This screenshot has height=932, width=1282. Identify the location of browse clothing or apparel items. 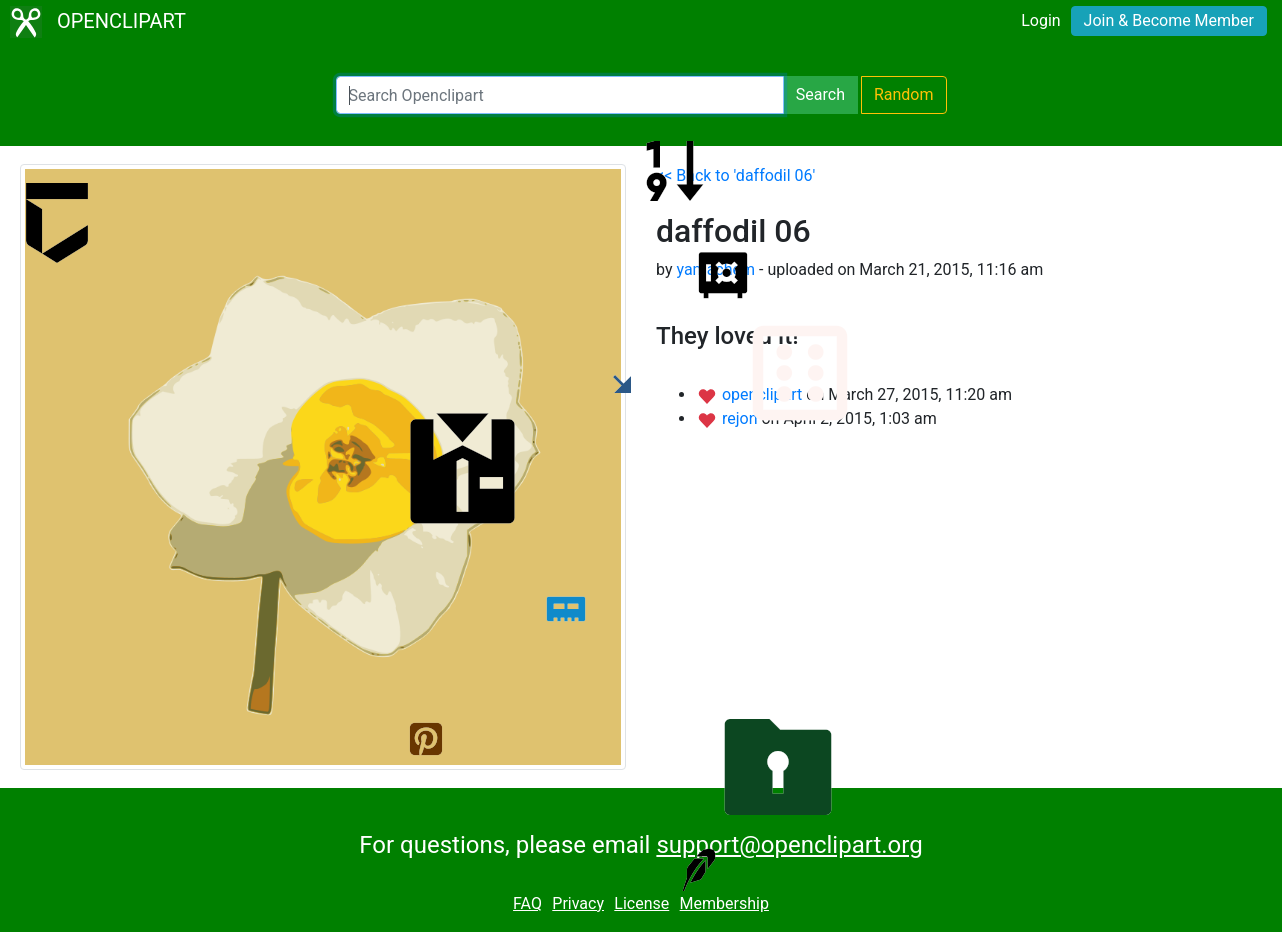
(462, 465).